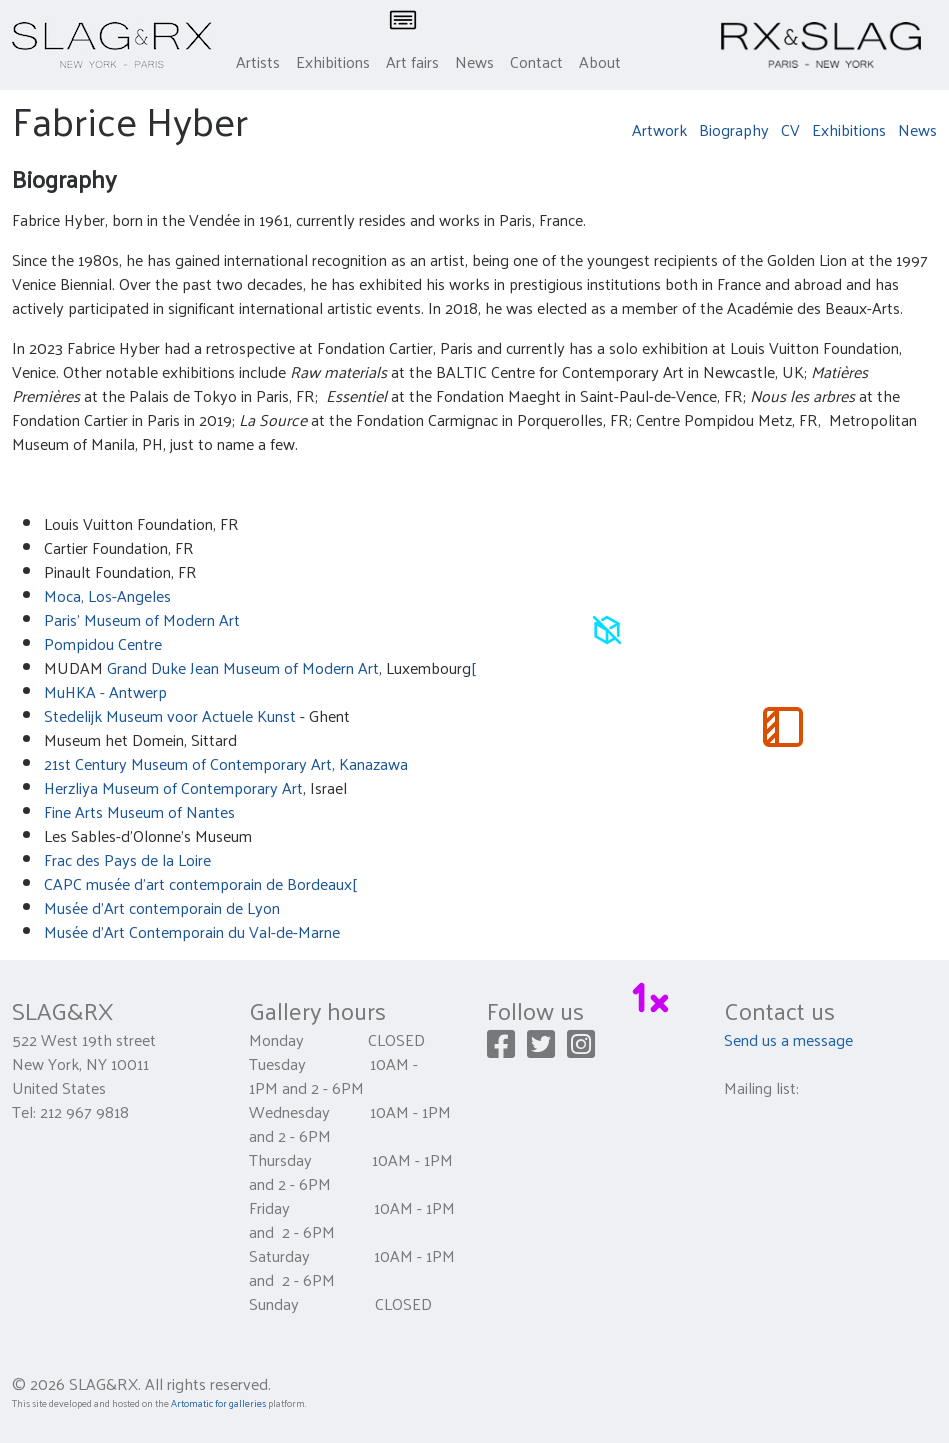 Image resolution: width=949 pixels, height=1443 pixels. Describe the element at coordinates (403, 20) in the screenshot. I see `open on-screen keyboard` at that location.